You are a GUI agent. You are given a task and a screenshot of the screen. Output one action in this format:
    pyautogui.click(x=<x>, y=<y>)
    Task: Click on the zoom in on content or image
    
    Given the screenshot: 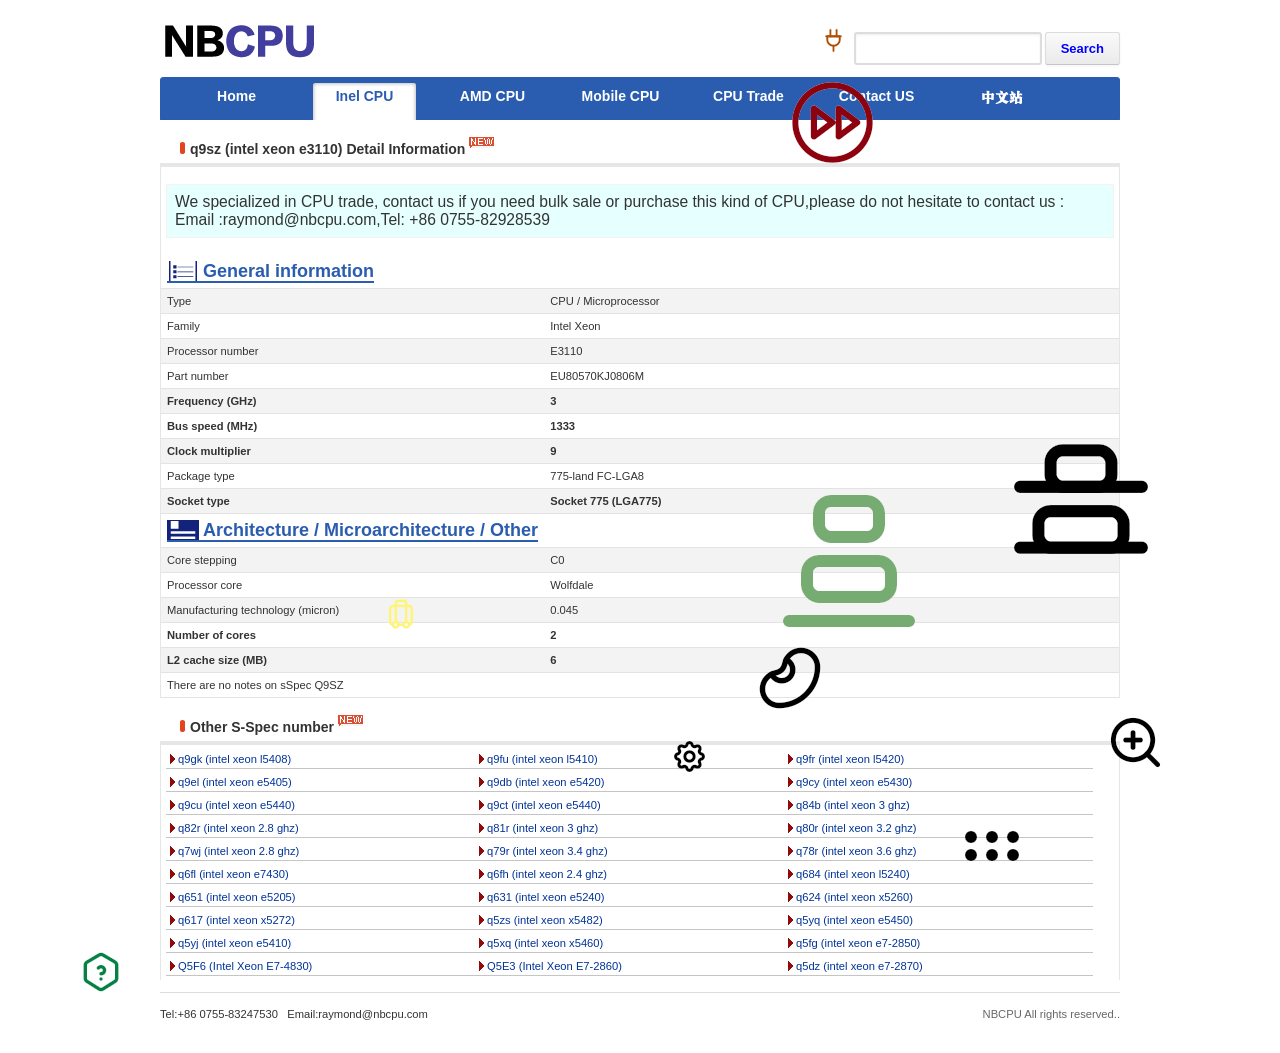 What is the action you would take?
    pyautogui.click(x=1135, y=742)
    